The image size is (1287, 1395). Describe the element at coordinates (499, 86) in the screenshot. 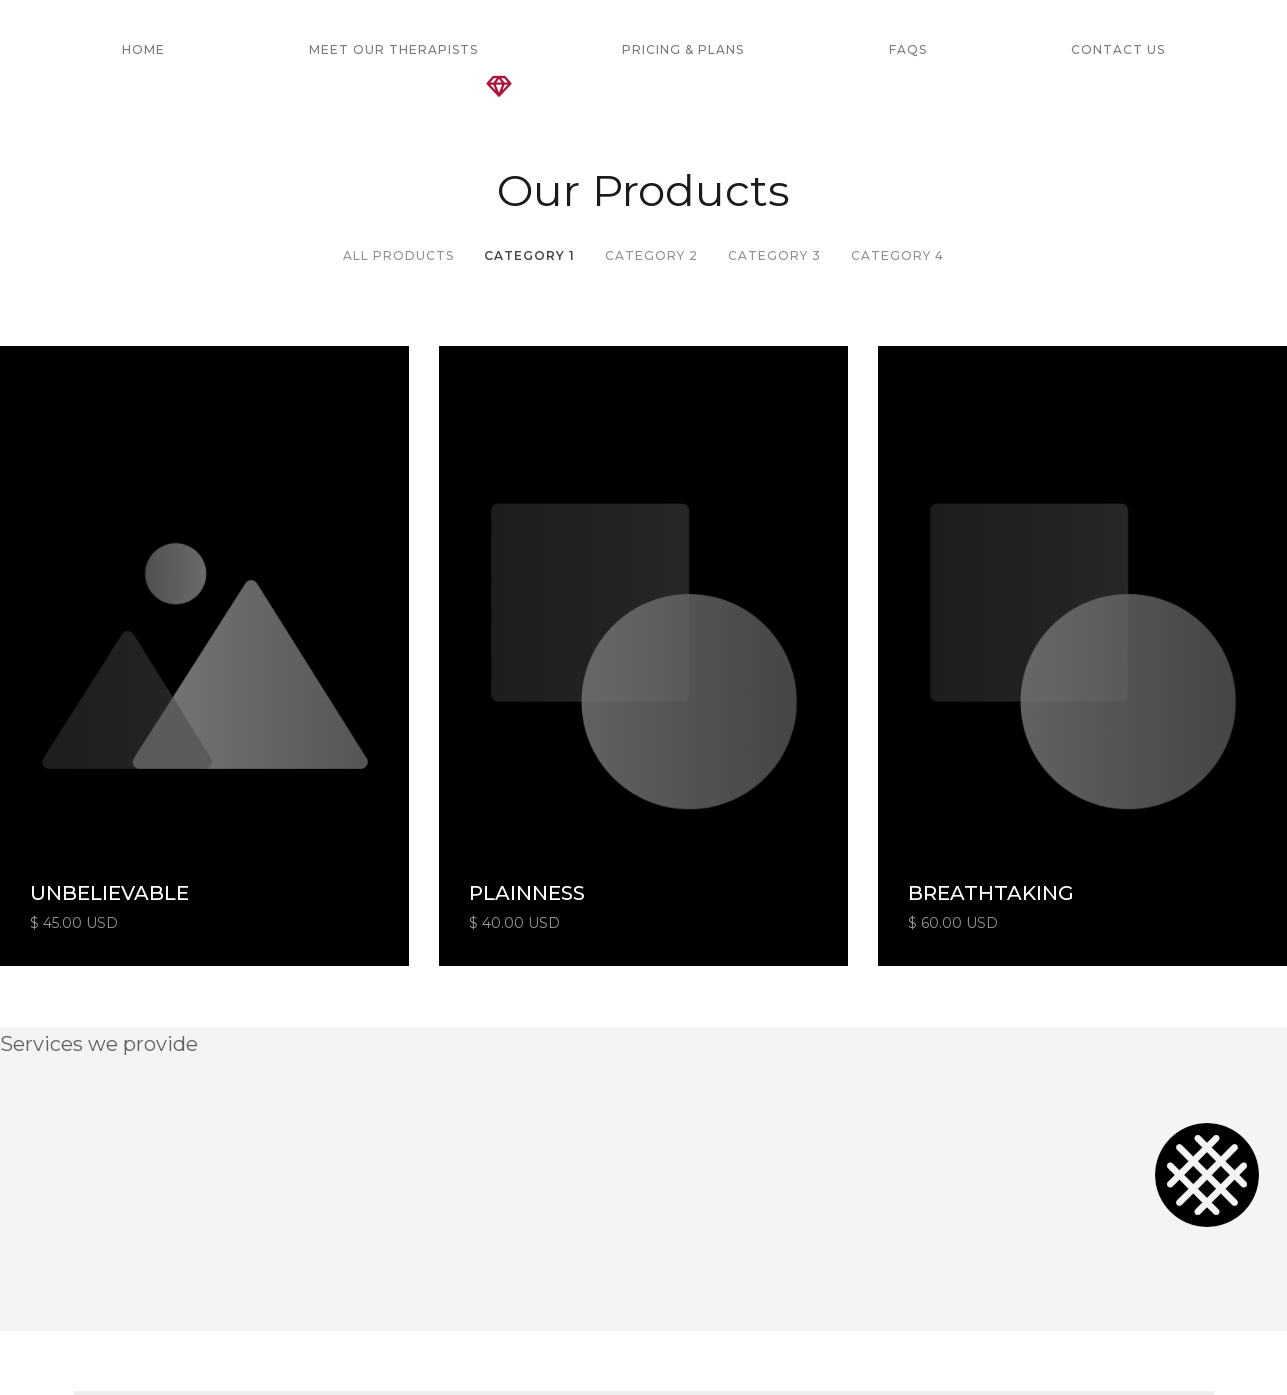

I see `open sketch design app` at that location.